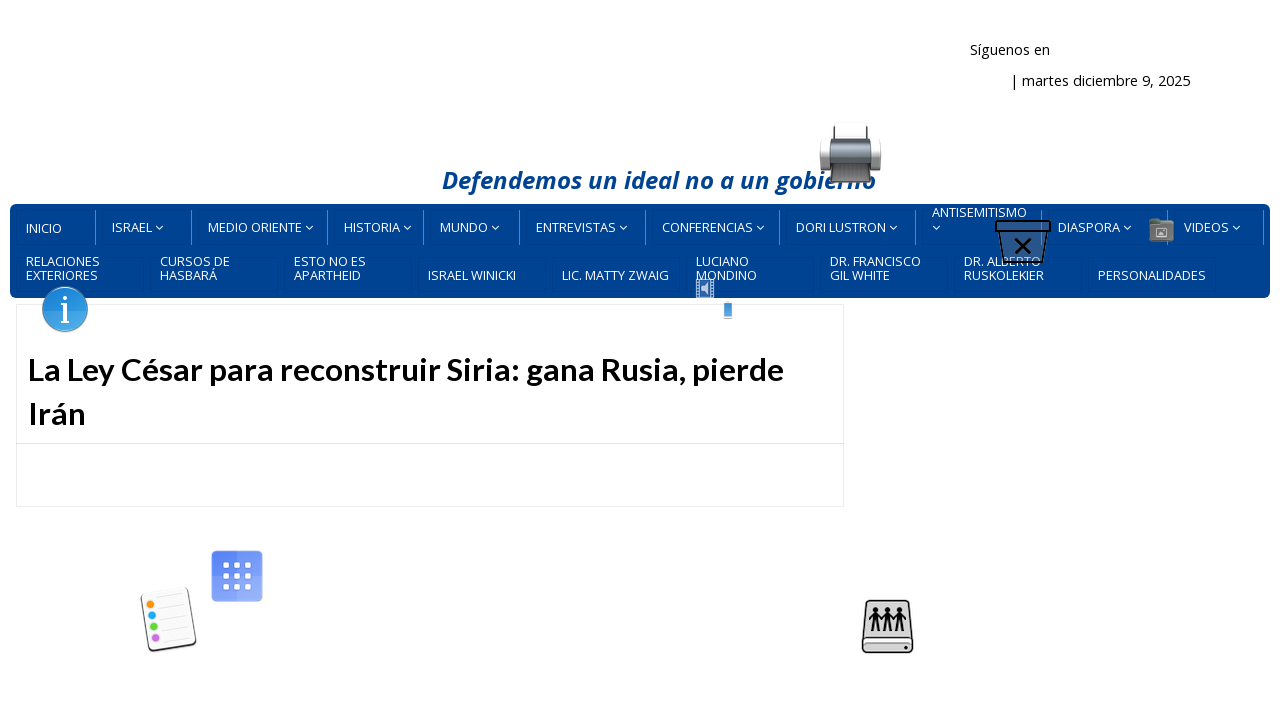 The width and height of the screenshot is (1280, 720). What do you see at coordinates (65, 309) in the screenshot?
I see `view information or details about an application` at bounding box center [65, 309].